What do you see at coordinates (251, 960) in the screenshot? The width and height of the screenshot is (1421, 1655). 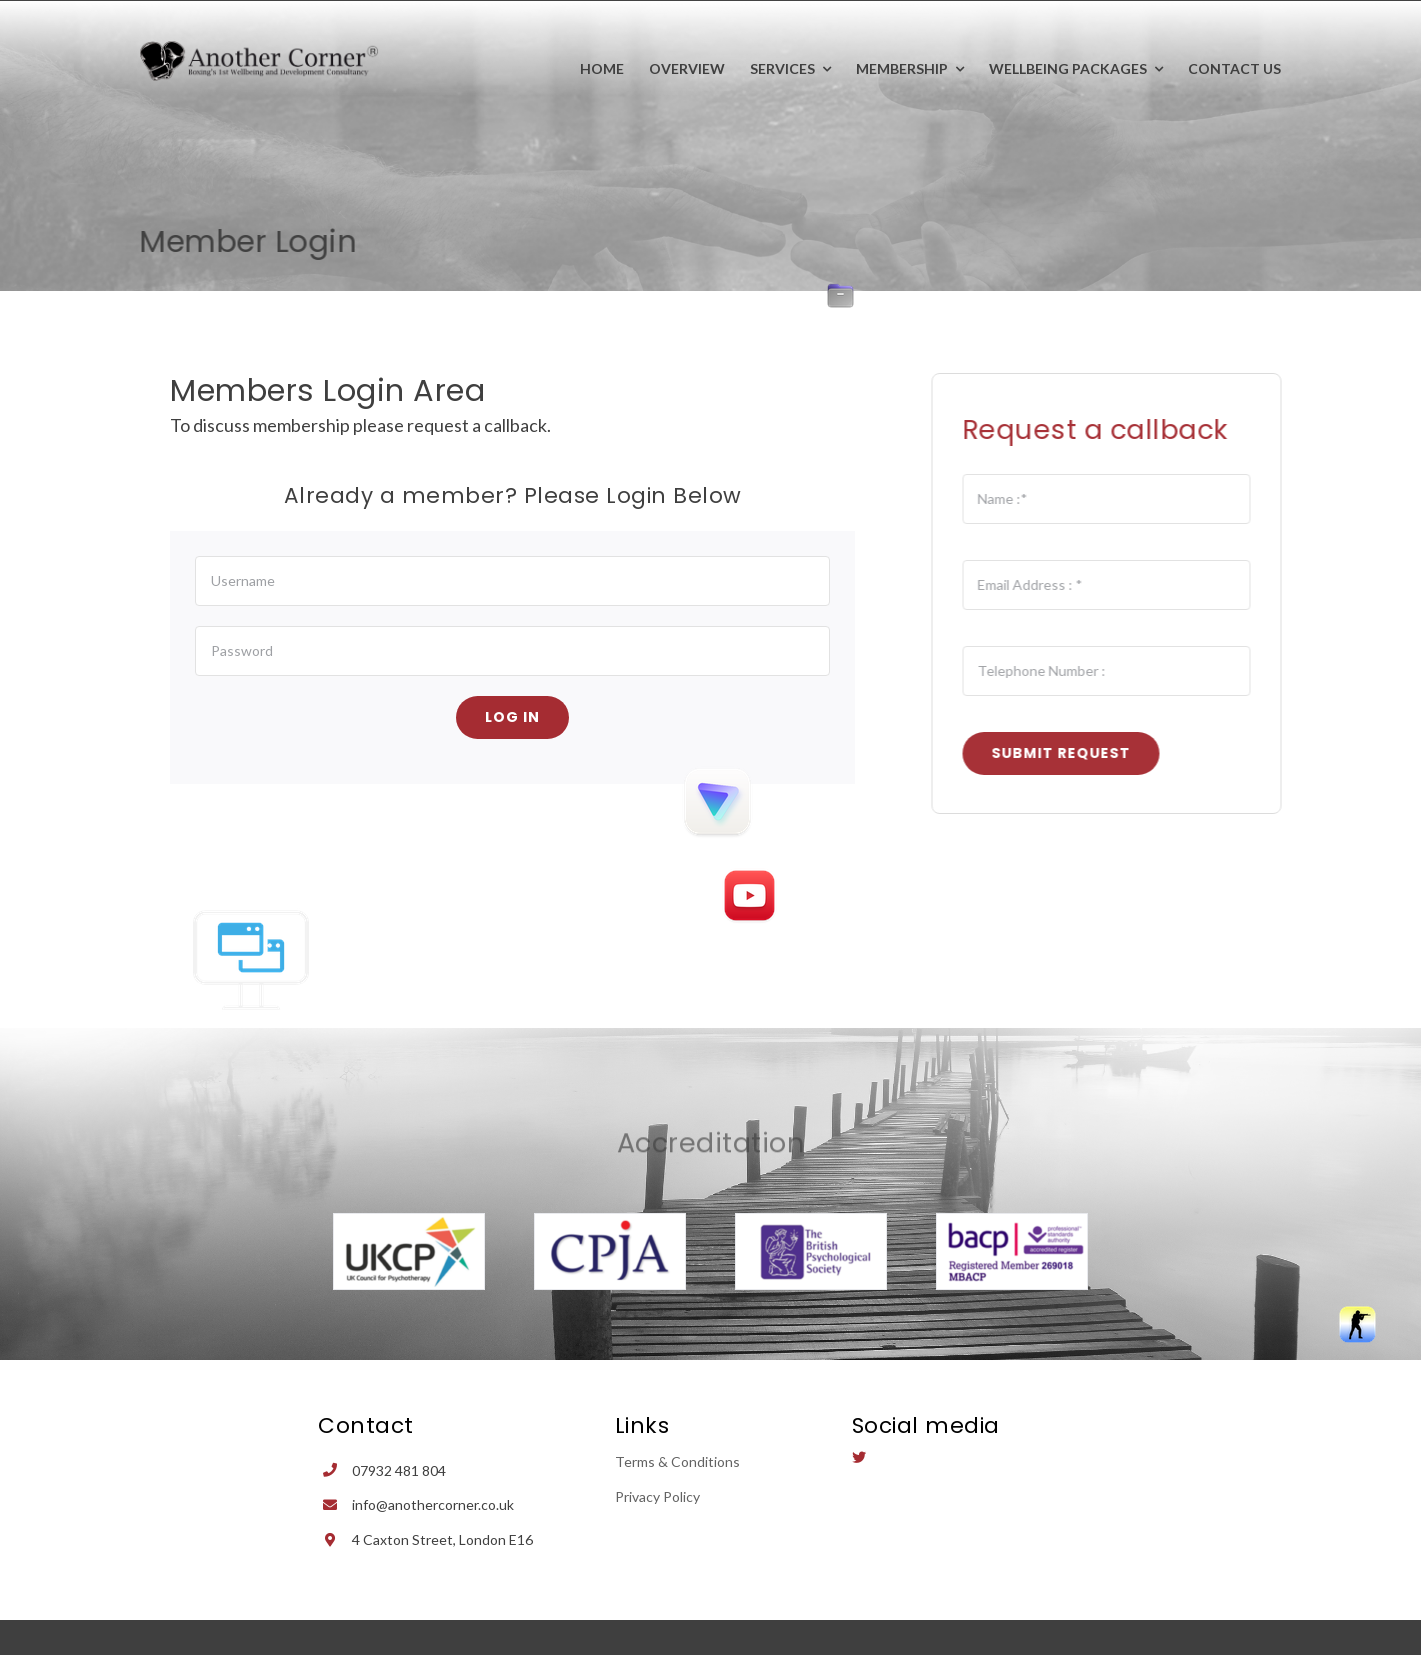 I see `rotate display to normal orientation` at bounding box center [251, 960].